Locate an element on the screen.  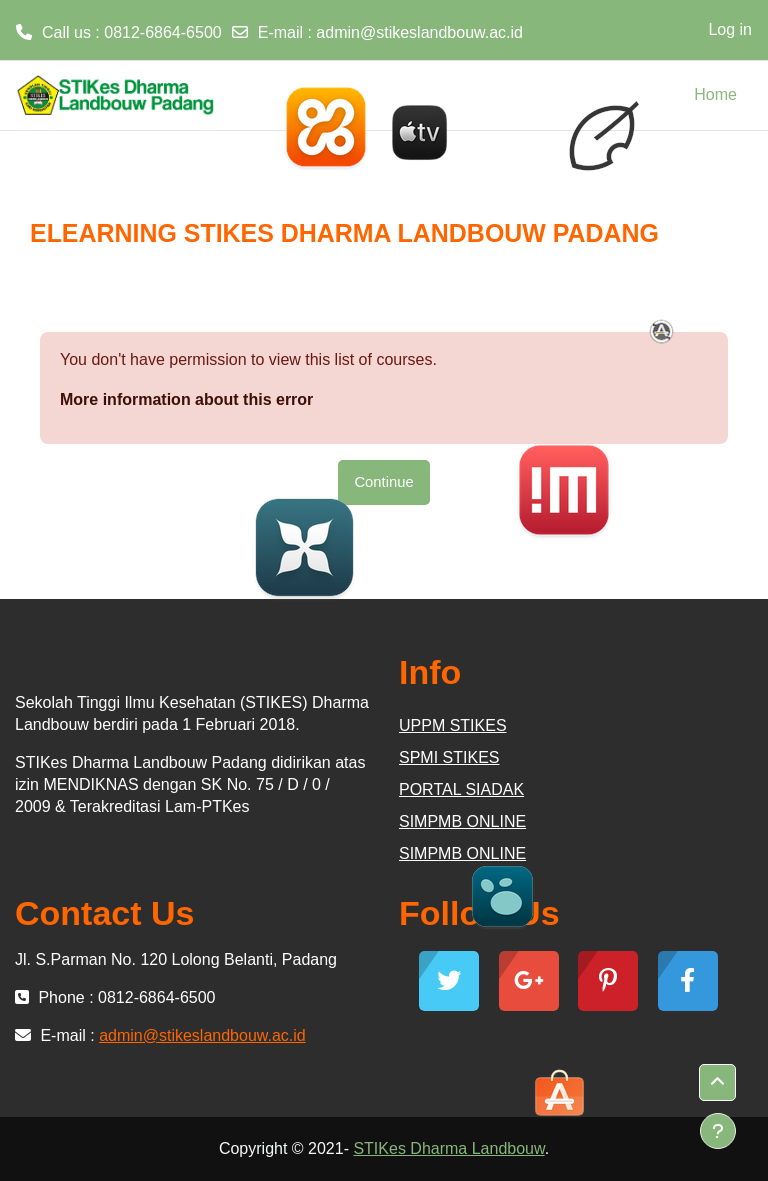
launch xampp local server application is located at coordinates (326, 127).